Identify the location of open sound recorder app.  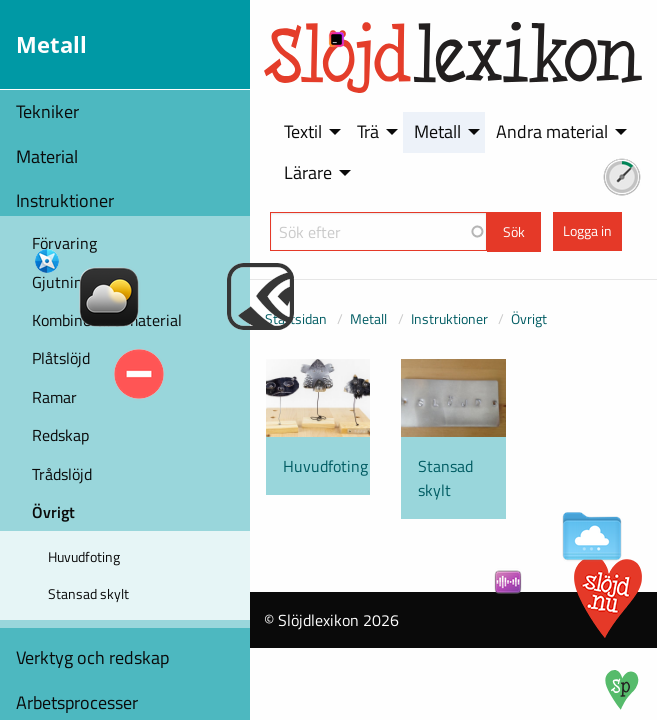
(508, 582).